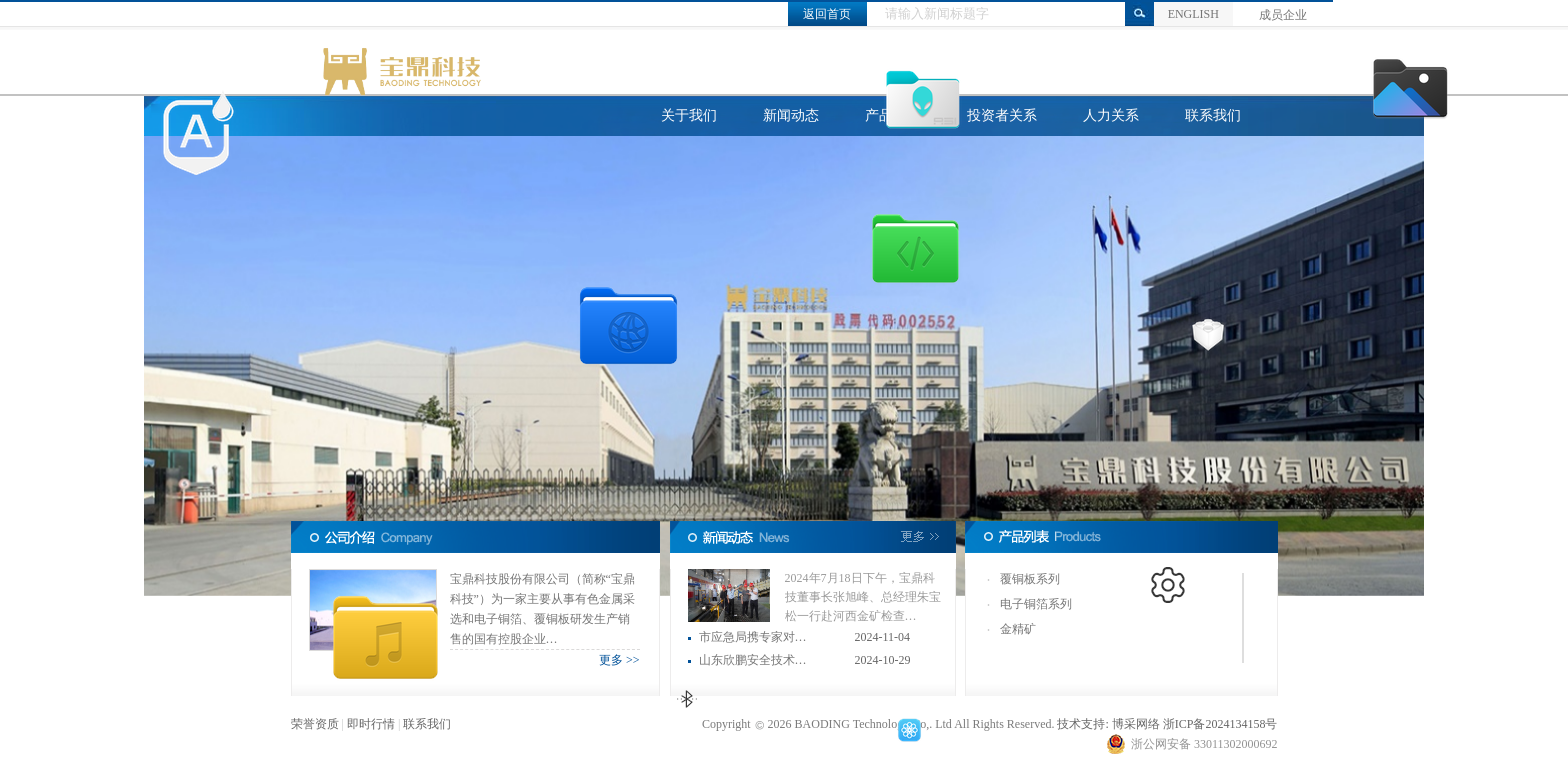  I want to click on open pictures folder, so click(1410, 90).